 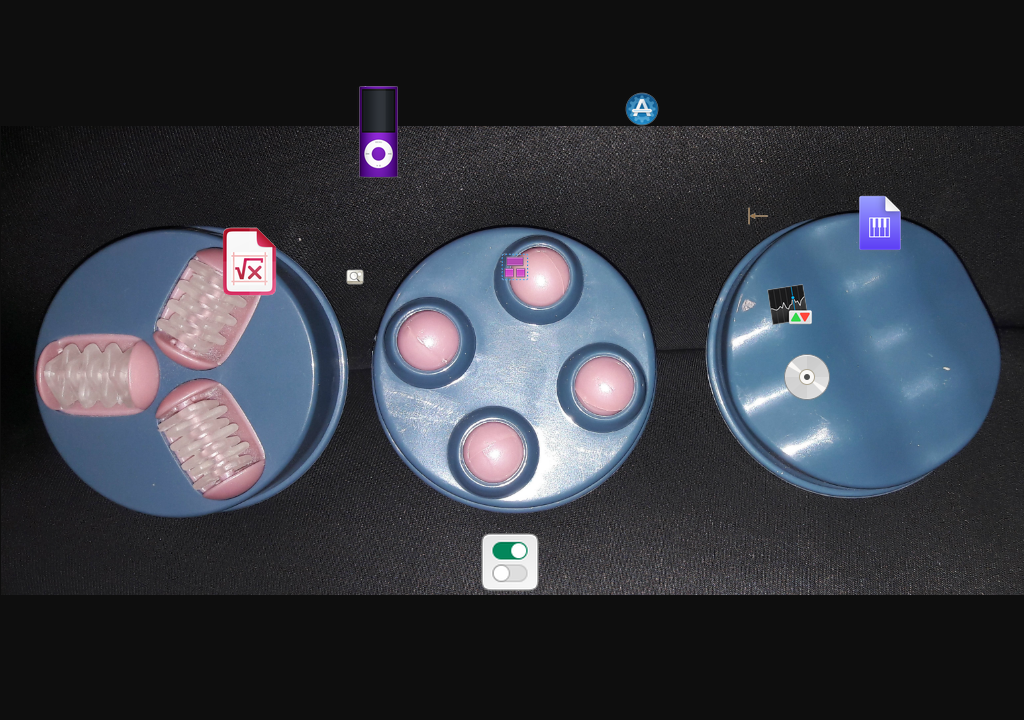 I want to click on open software properties or settings, so click(x=642, y=109).